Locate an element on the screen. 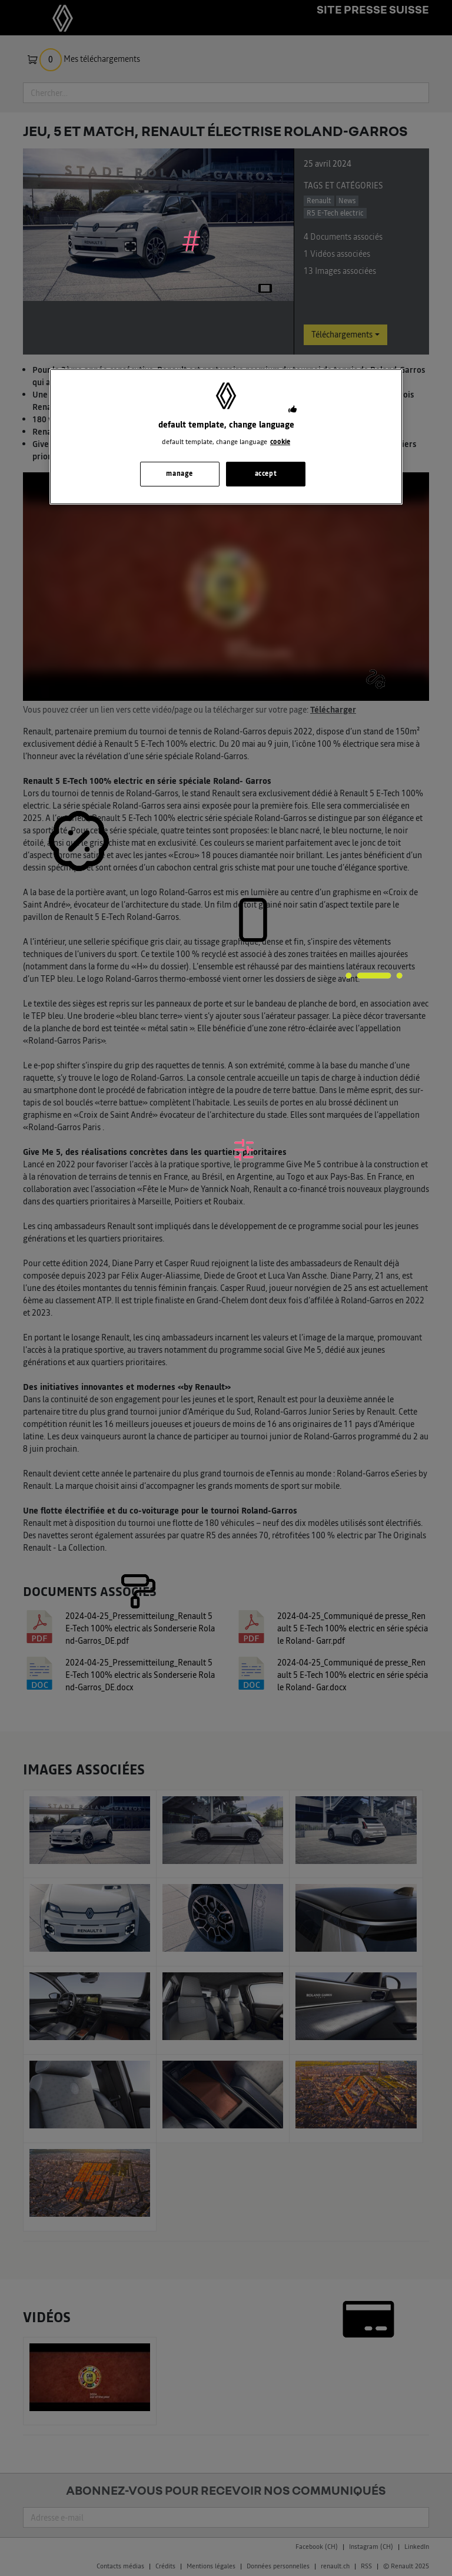  like or upvote content is located at coordinates (293, 409).